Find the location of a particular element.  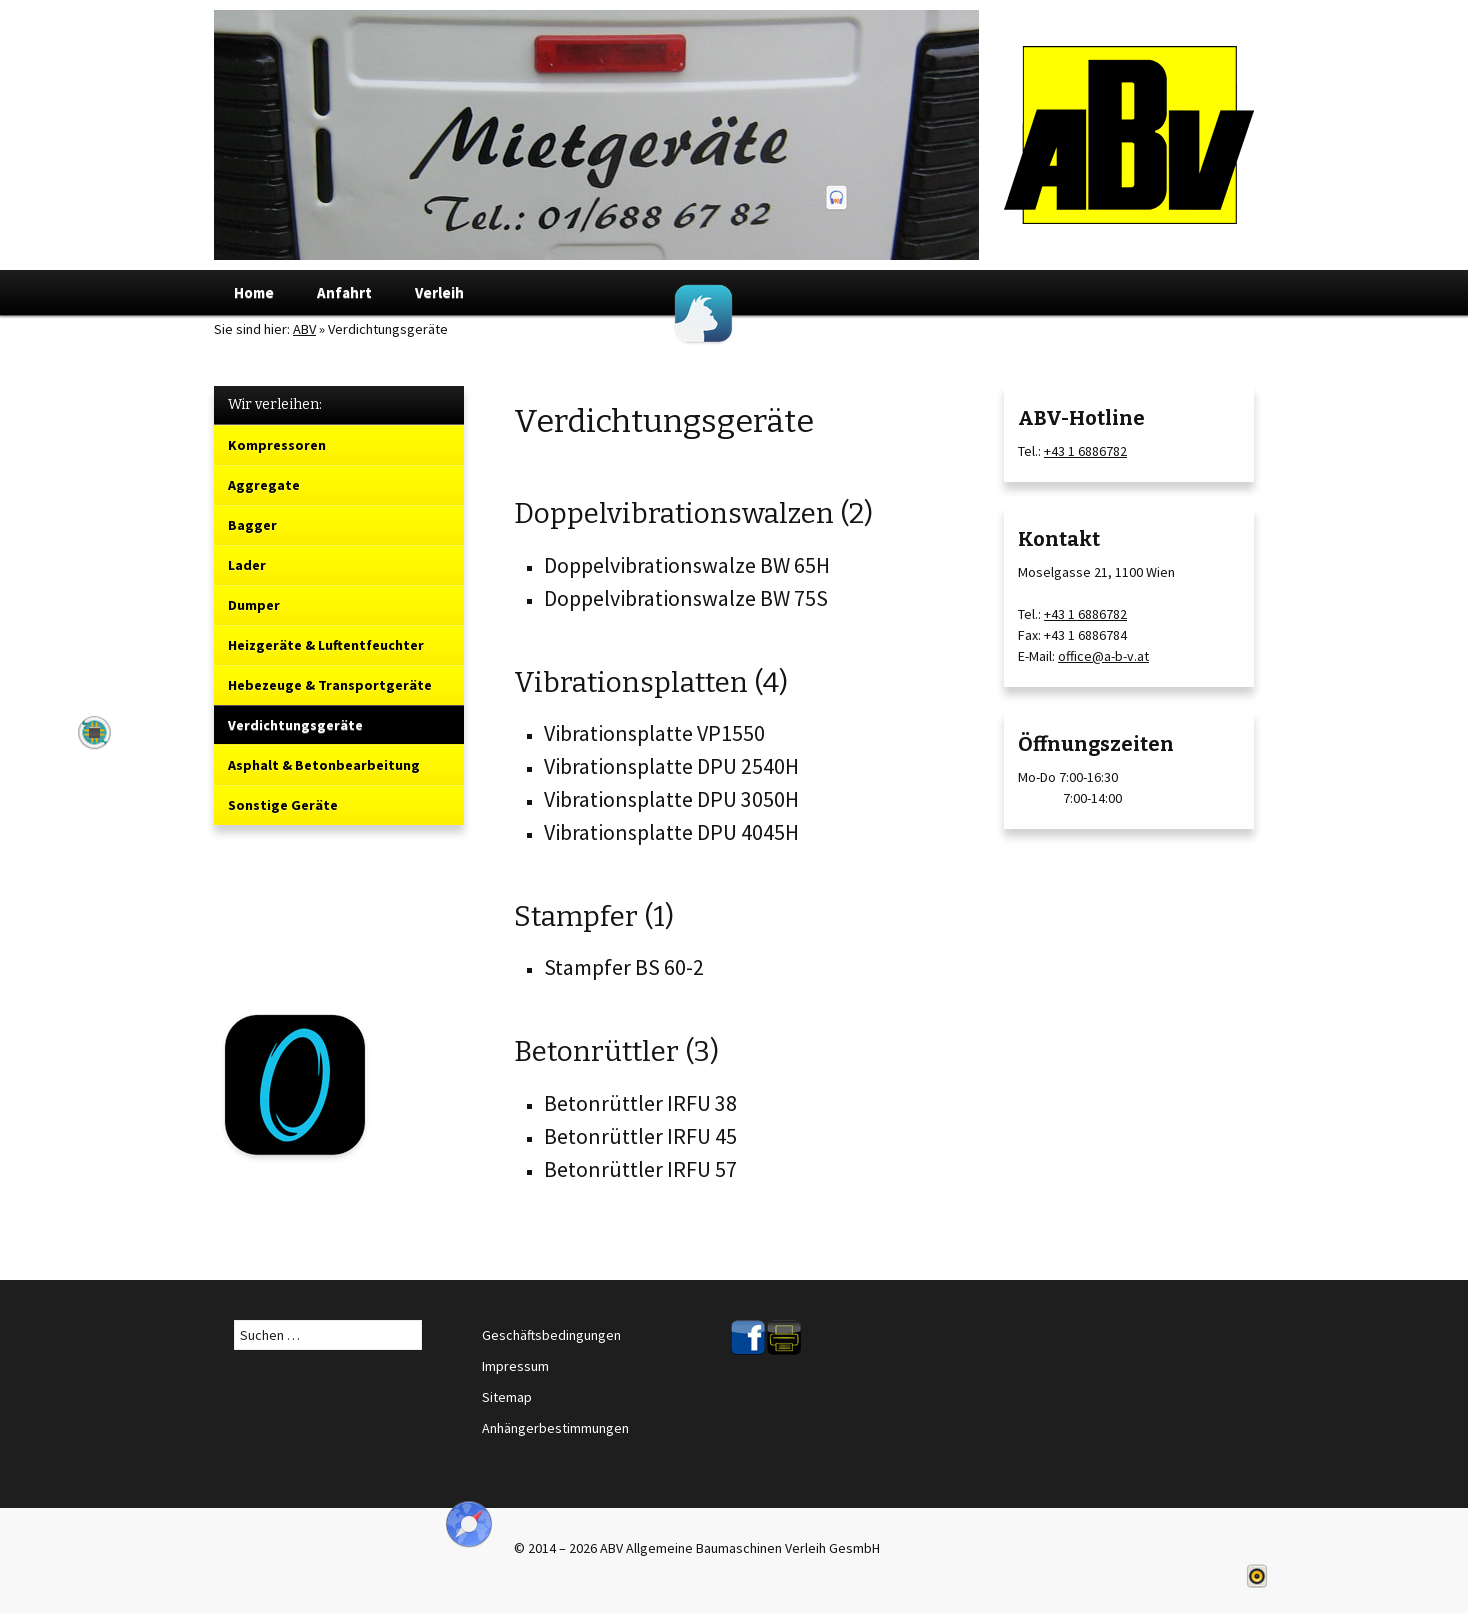

open the epiphany web browser is located at coordinates (469, 1524).